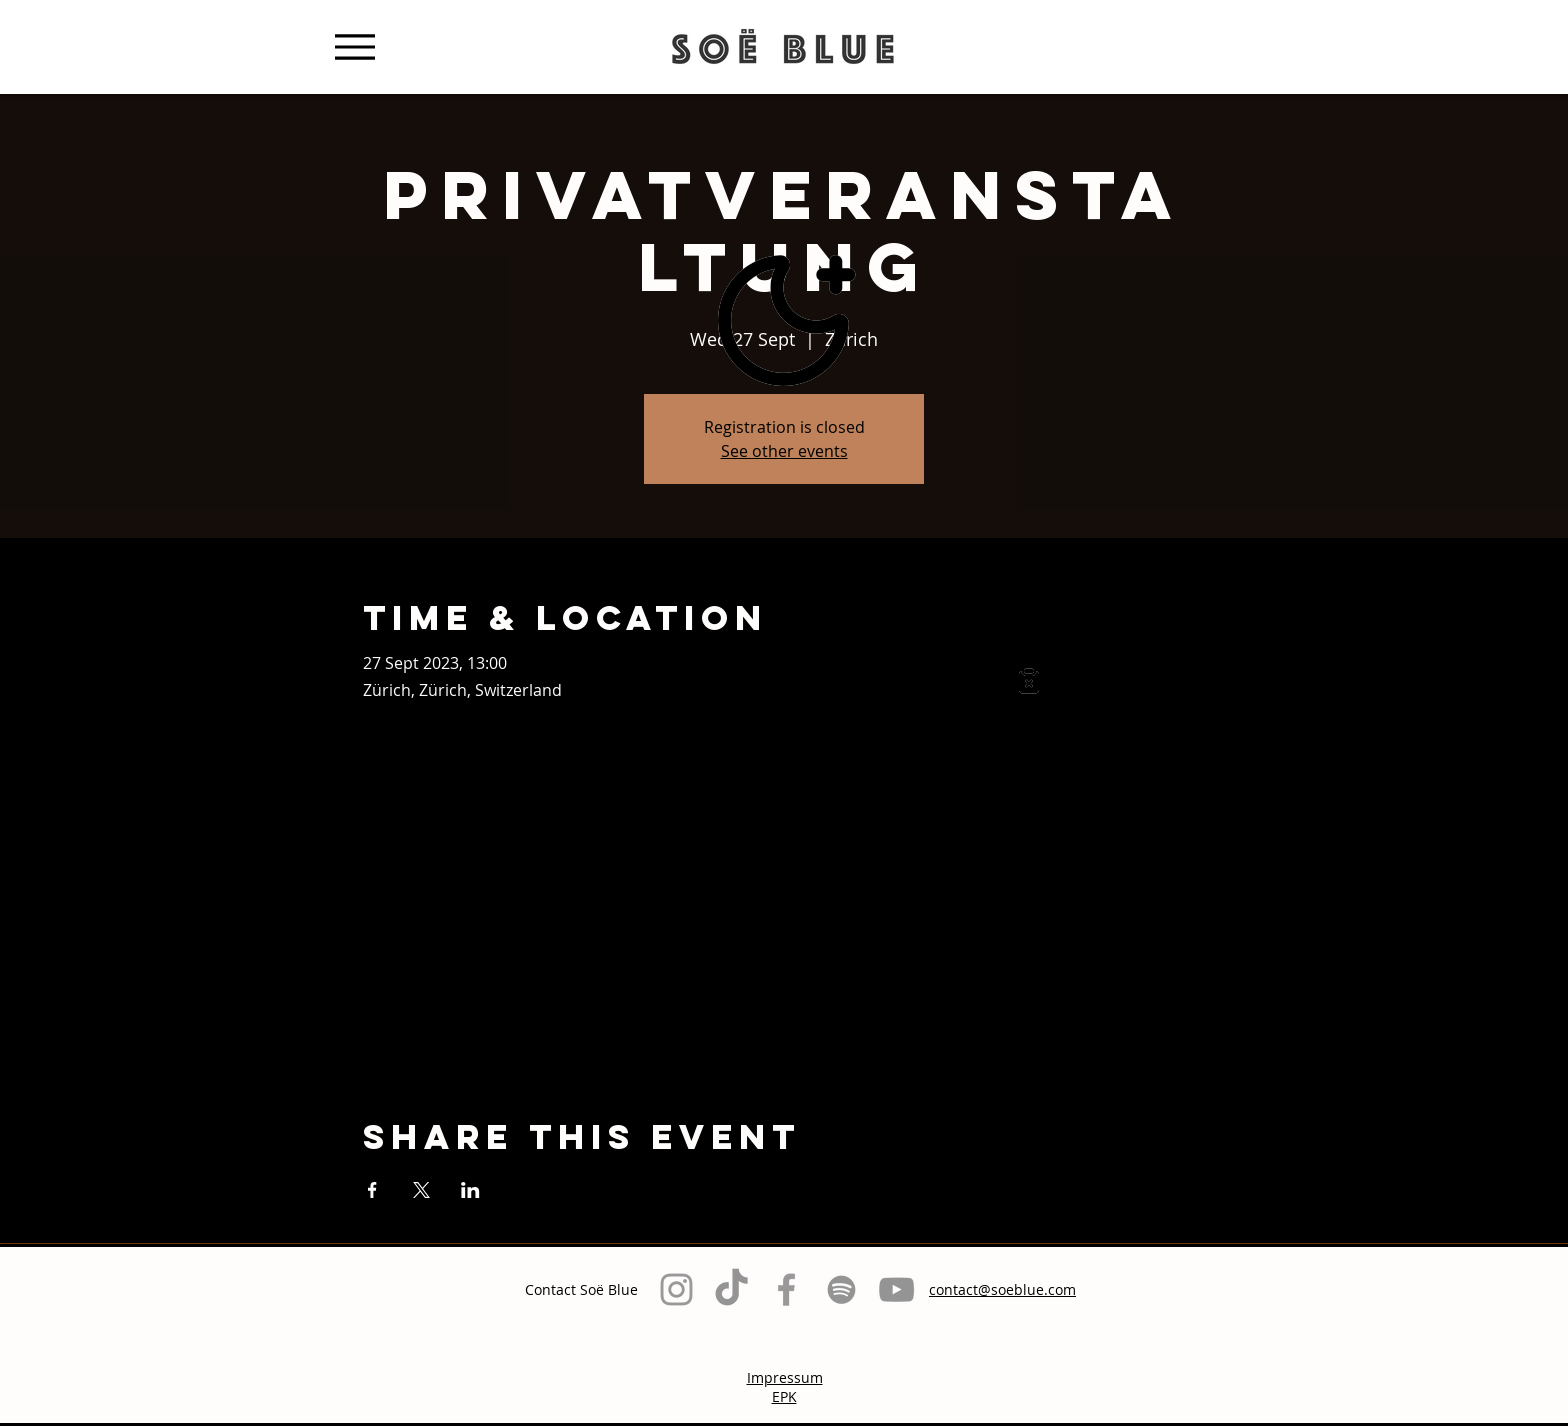 This screenshot has width=1568, height=1426. I want to click on enable dark mode or night theme, so click(783, 320).